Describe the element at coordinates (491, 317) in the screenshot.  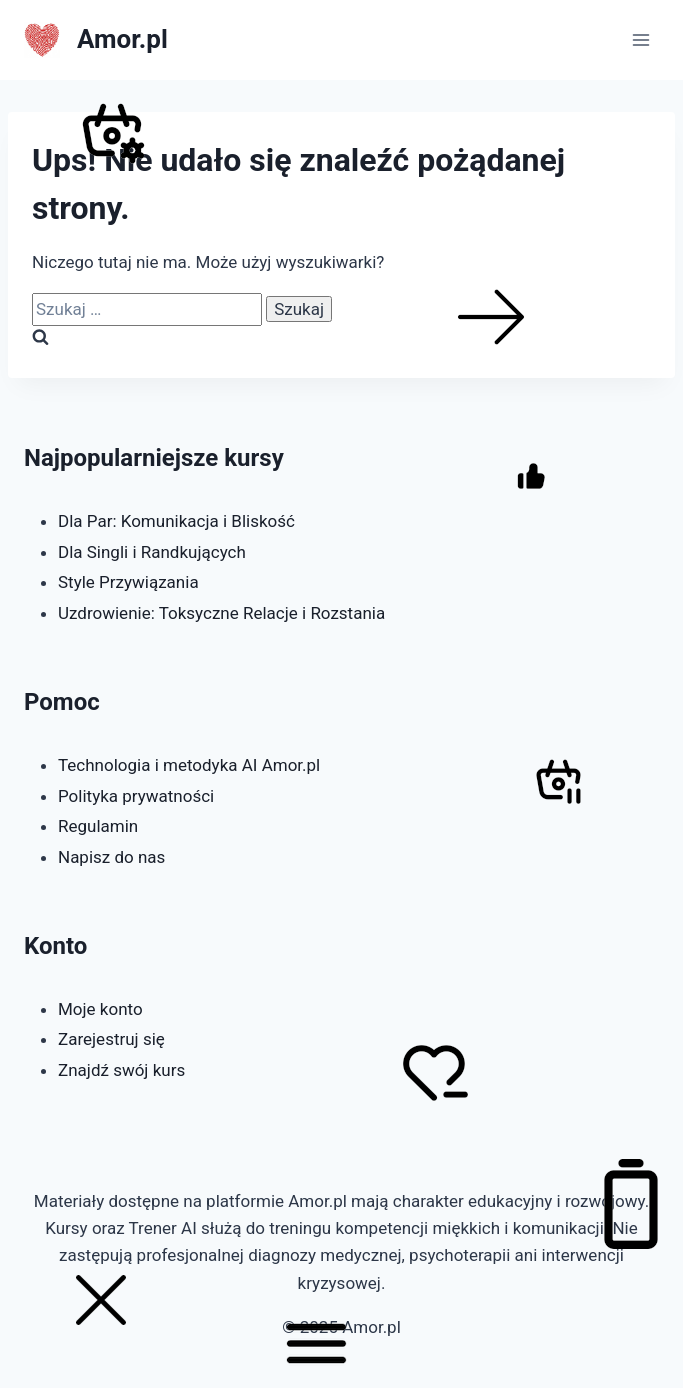
I see `navigate to the next item or screen` at that location.